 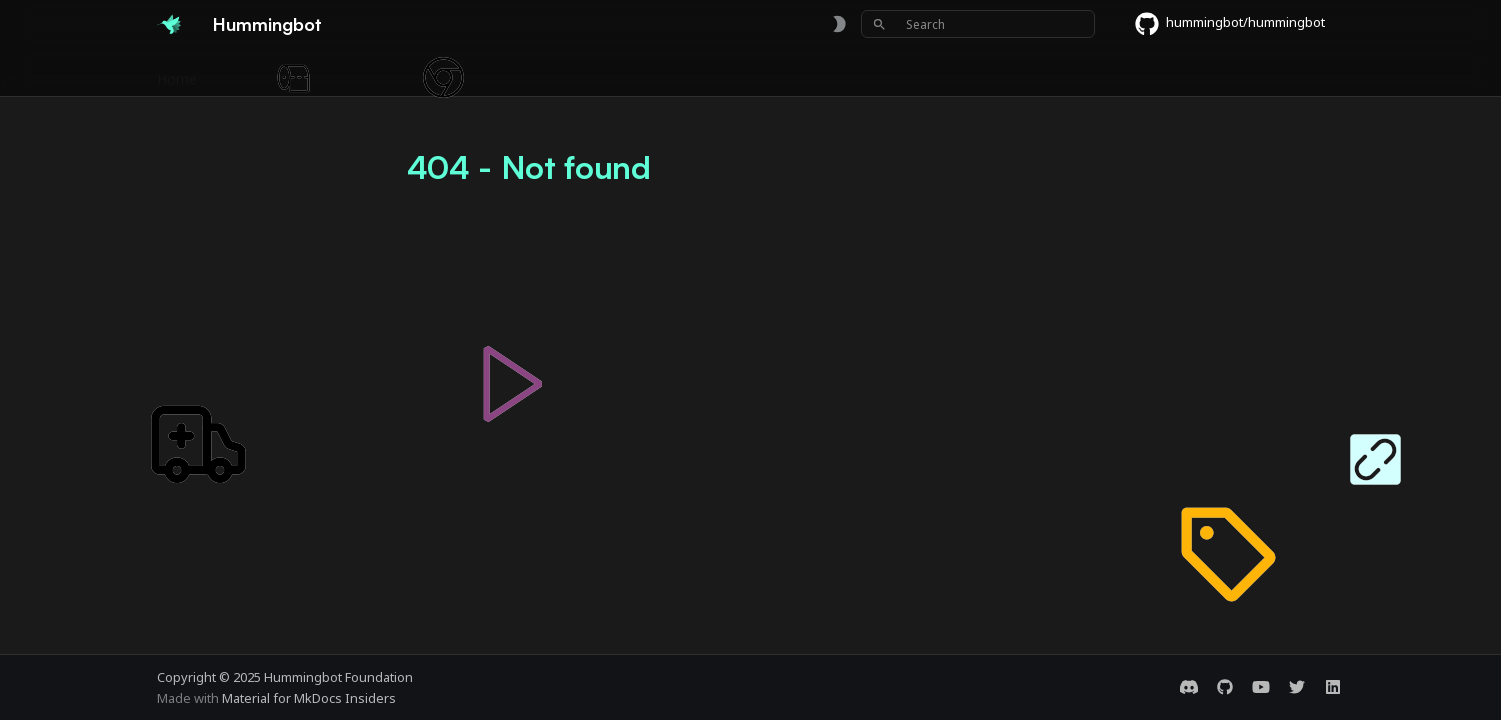 What do you see at coordinates (513, 381) in the screenshot?
I see `start or resume playback` at bounding box center [513, 381].